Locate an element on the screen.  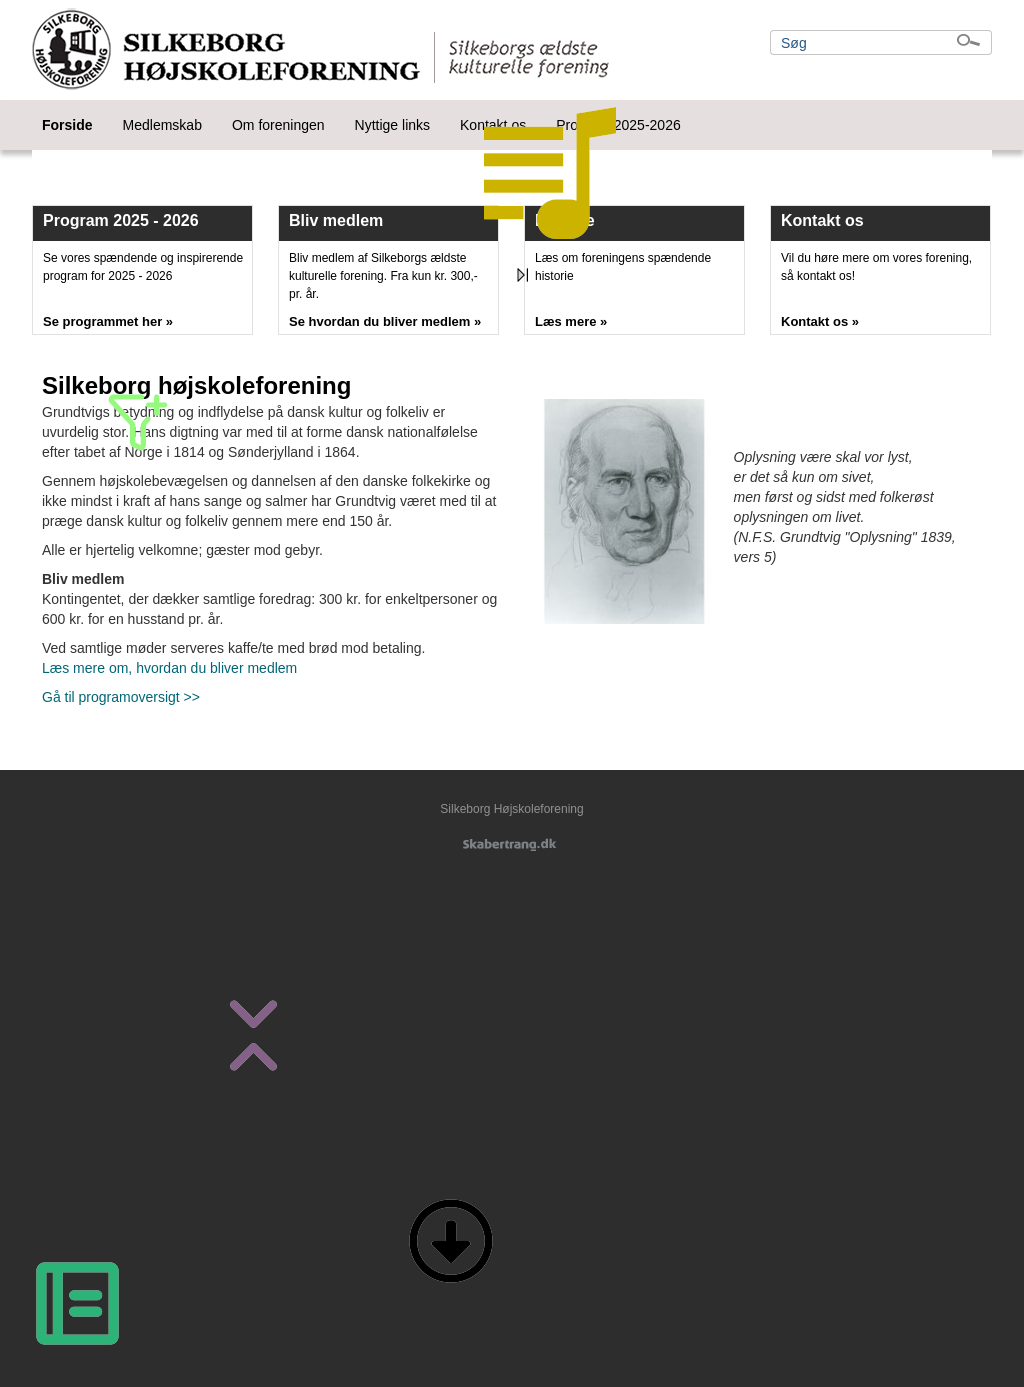
skip to the next item or track is located at coordinates (523, 275).